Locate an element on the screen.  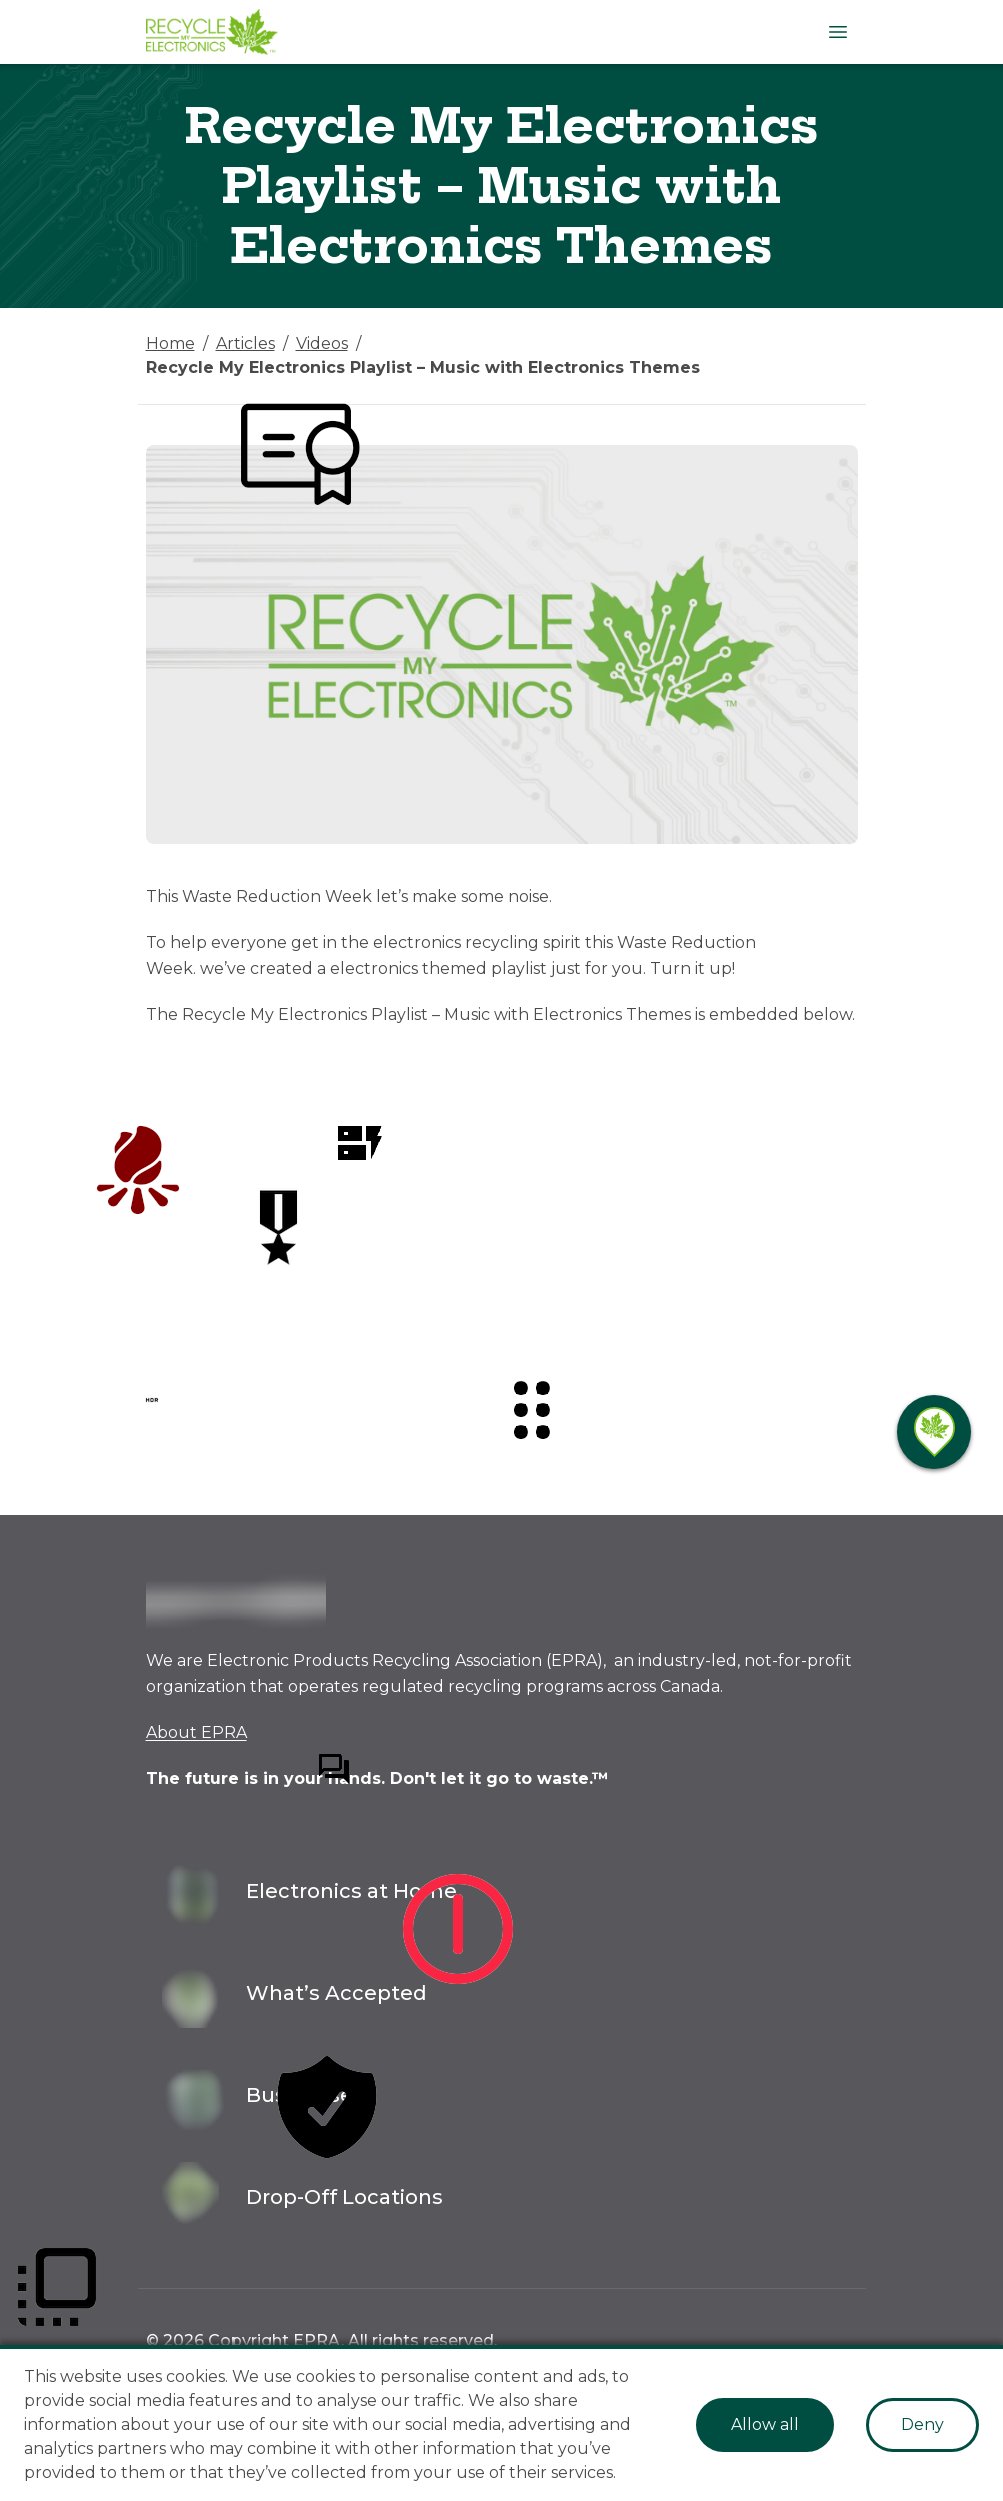
view achievements or awards is located at coordinates (278, 1227).